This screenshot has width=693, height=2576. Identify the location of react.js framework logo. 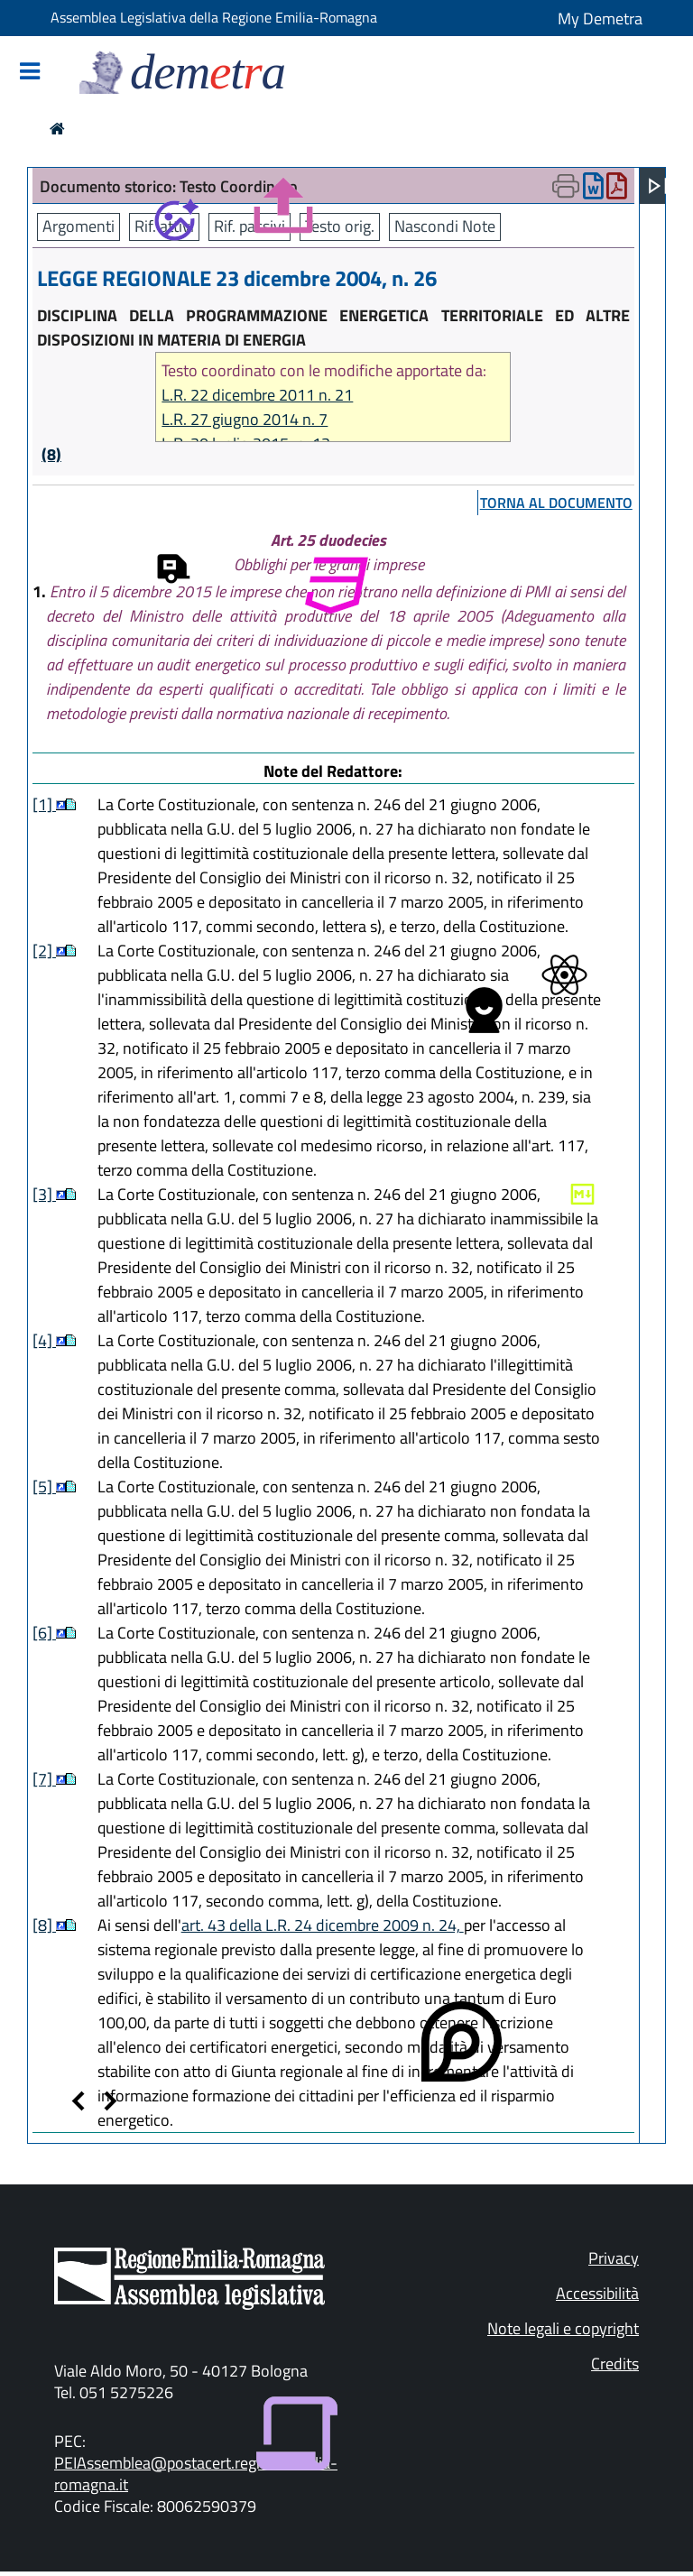
(564, 974).